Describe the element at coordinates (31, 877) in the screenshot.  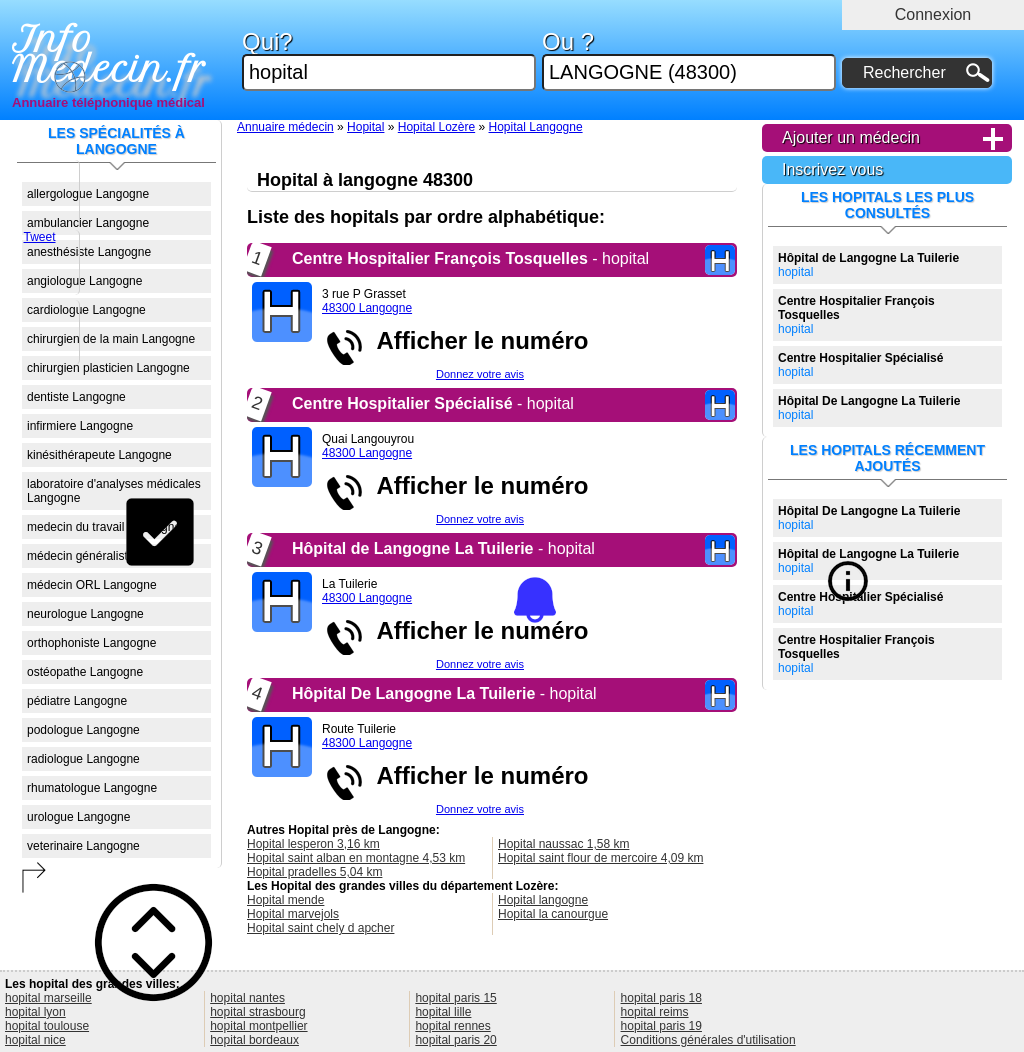
I see `redirect or forward content` at that location.